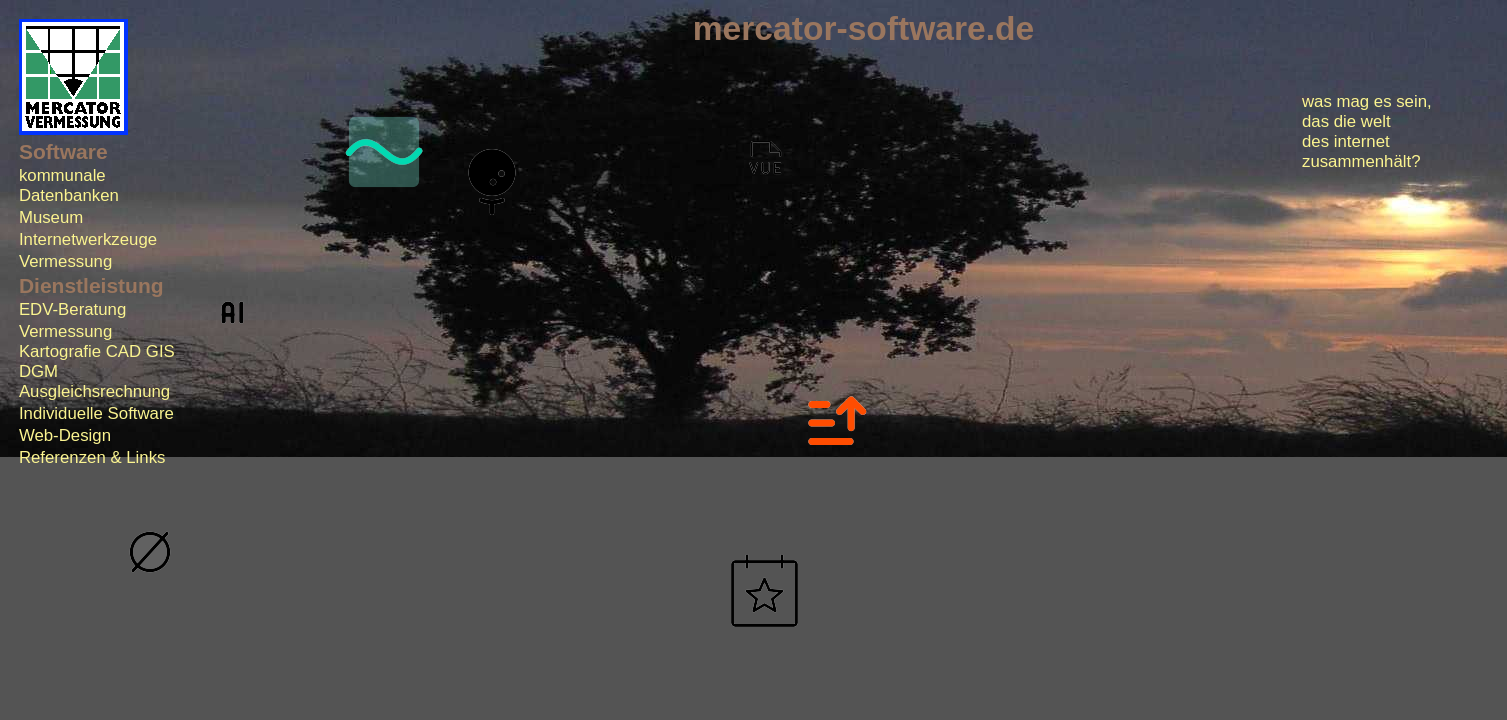  What do you see at coordinates (232, 312) in the screenshot?
I see `access AI-powered features` at bounding box center [232, 312].